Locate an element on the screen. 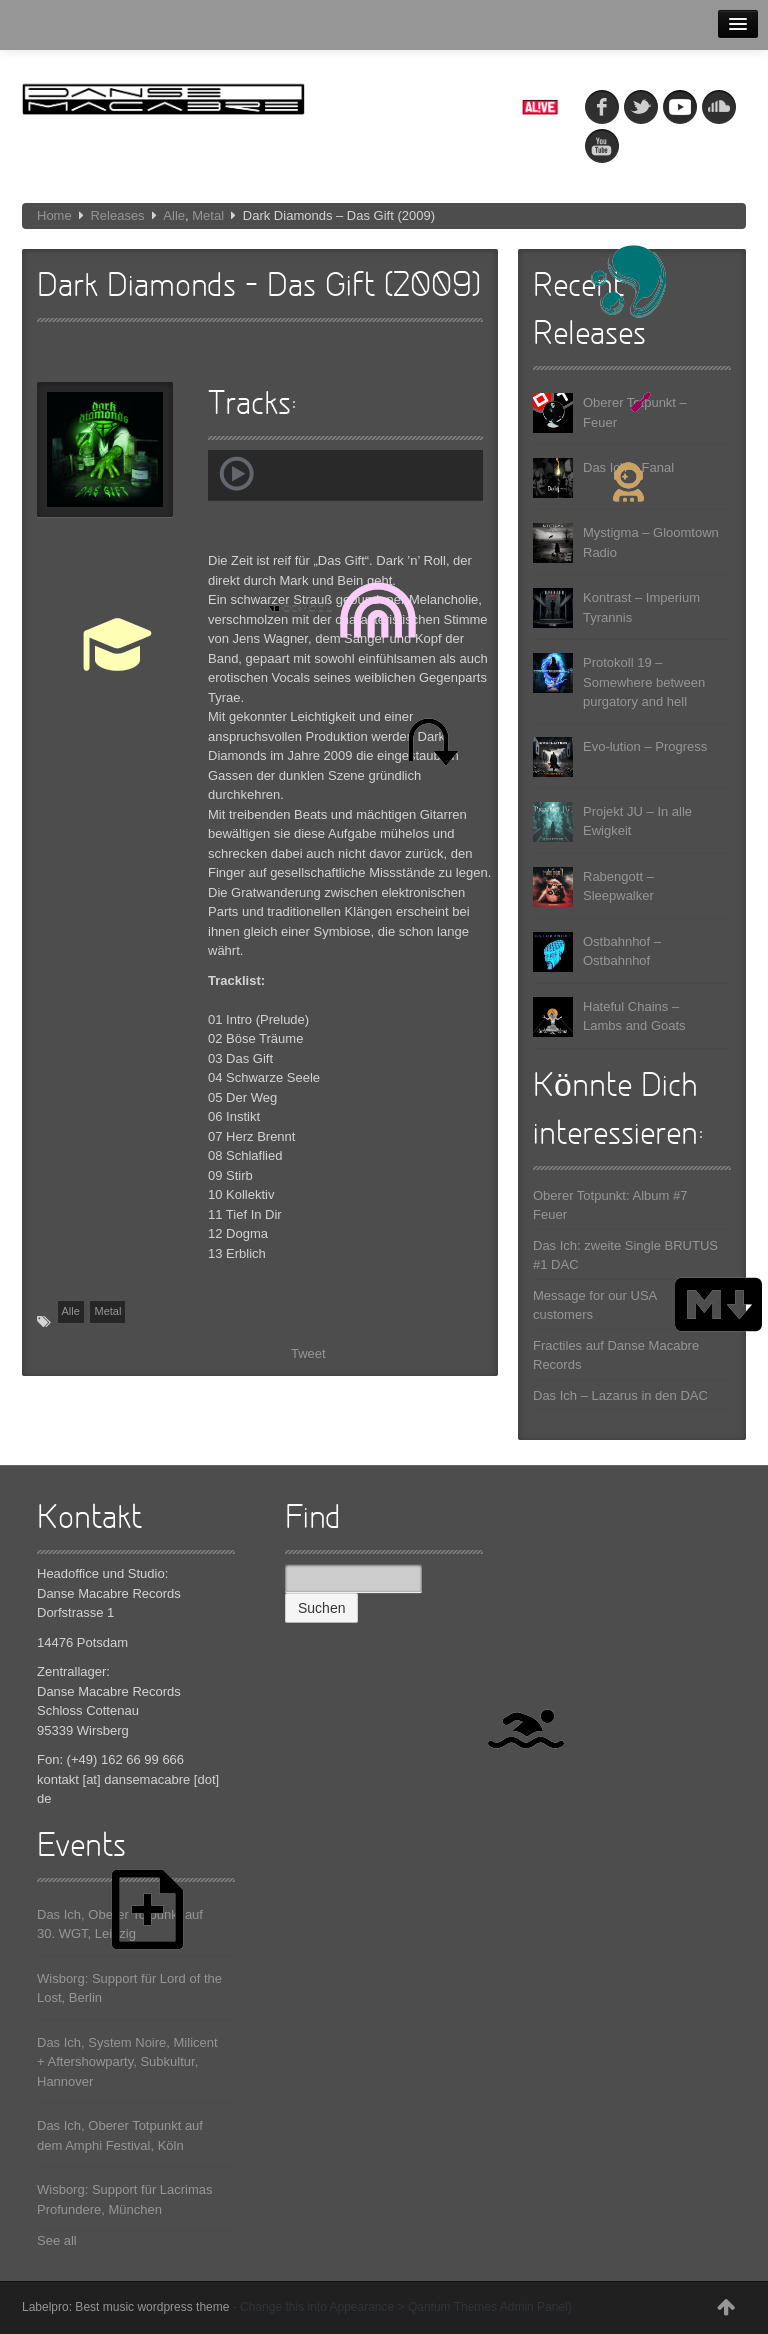 The height and width of the screenshot is (2334, 768). access swimming pool or aquatic facilities is located at coordinates (526, 1729).